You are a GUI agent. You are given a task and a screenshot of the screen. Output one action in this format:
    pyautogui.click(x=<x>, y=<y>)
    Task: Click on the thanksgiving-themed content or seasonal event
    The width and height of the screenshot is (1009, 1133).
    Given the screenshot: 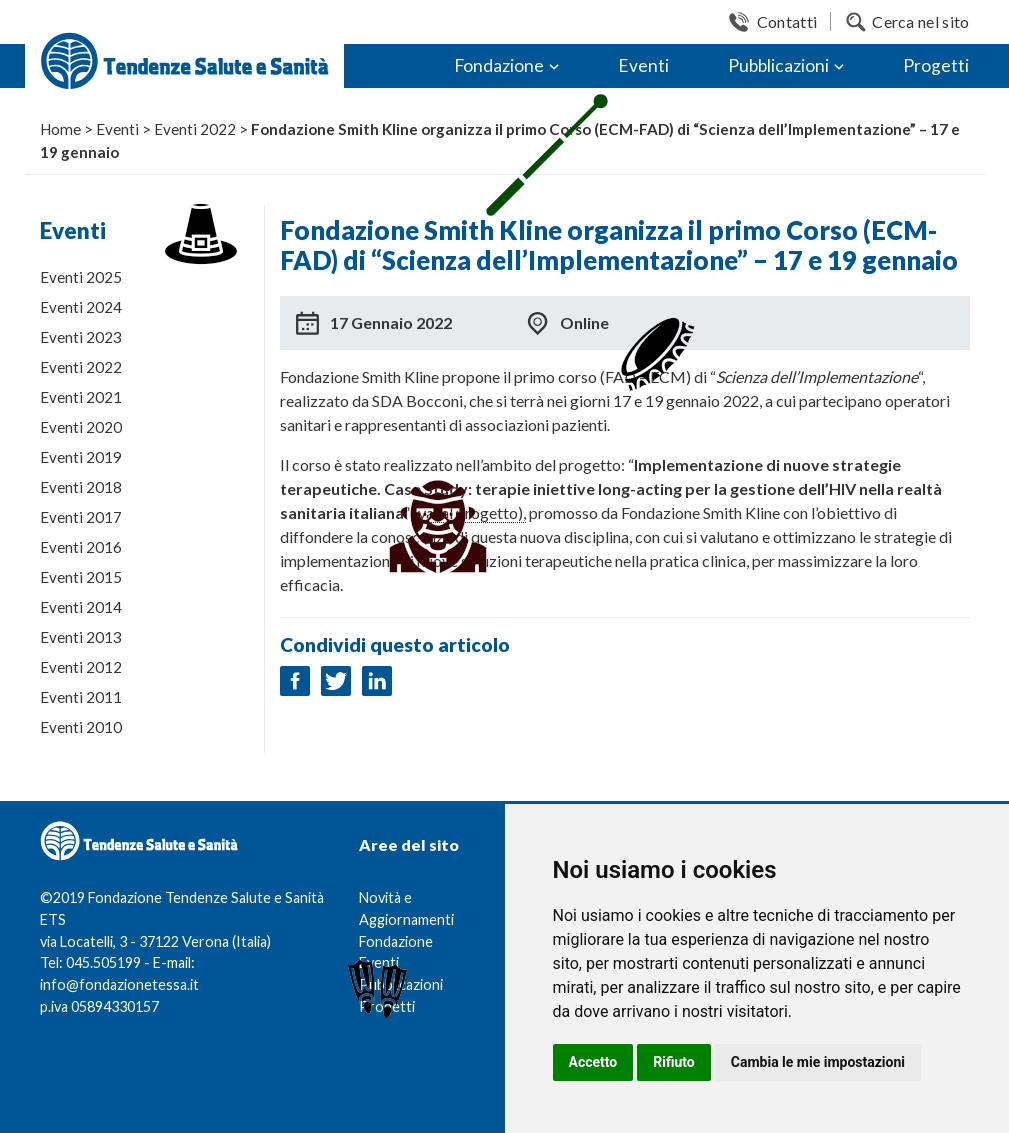 What is the action you would take?
    pyautogui.click(x=201, y=234)
    